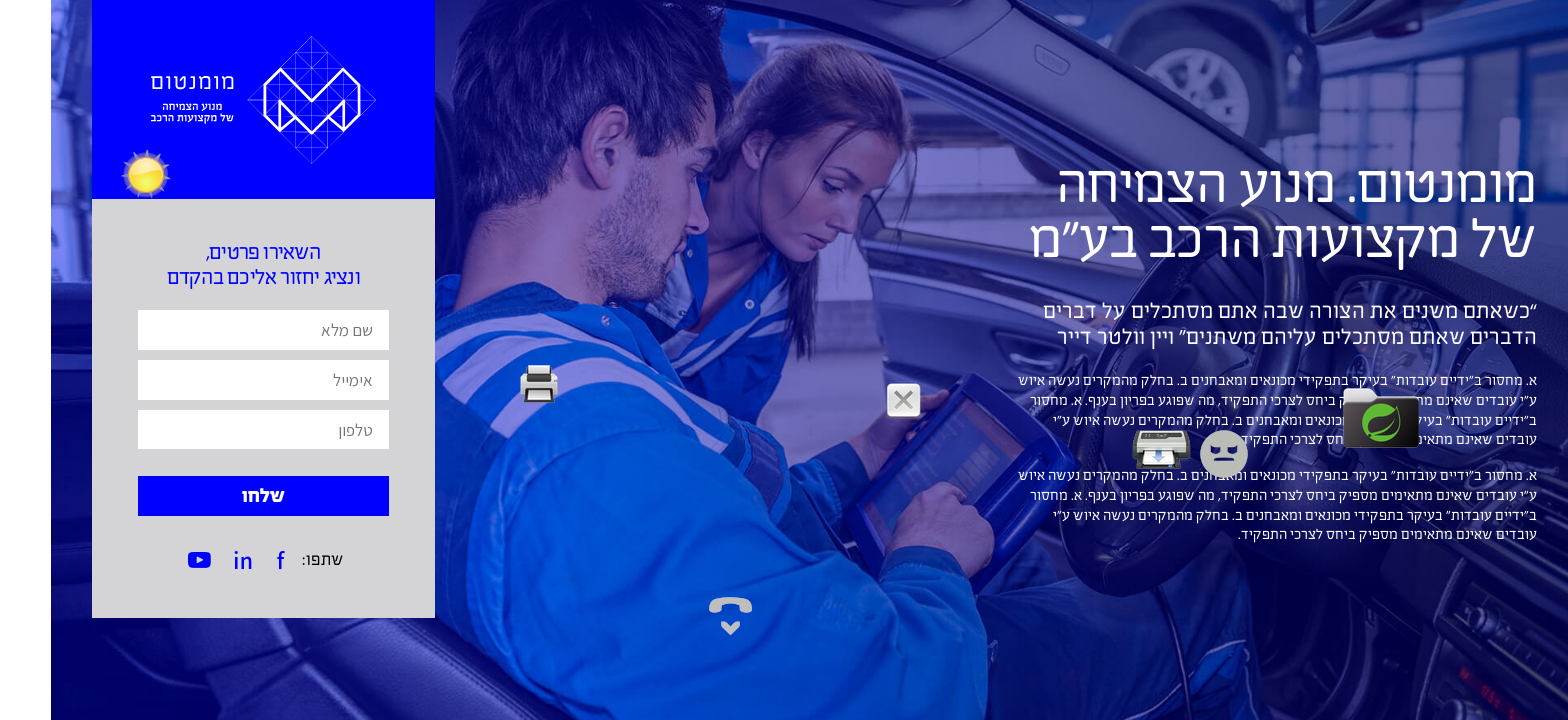 This screenshot has height=720, width=1568. Describe the element at coordinates (1381, 420) in the screenshot. I see `open spring framework project files` at that location.